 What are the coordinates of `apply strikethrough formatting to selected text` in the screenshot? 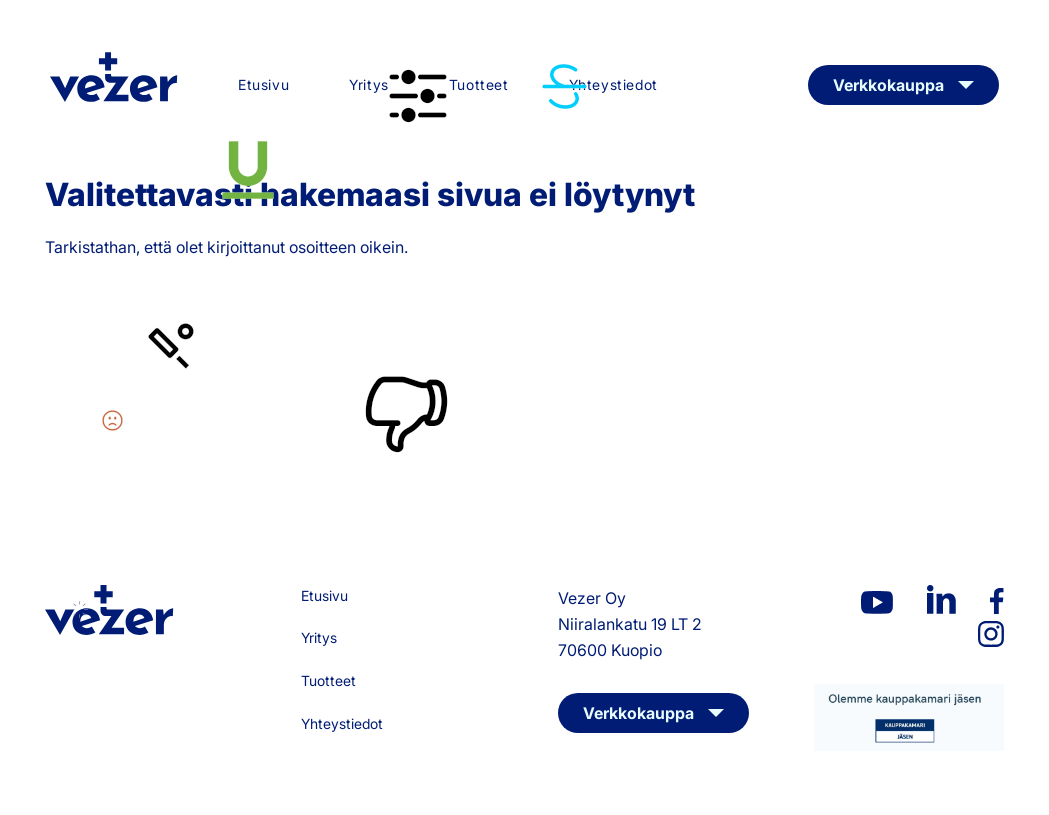 It's located at (564, 86).